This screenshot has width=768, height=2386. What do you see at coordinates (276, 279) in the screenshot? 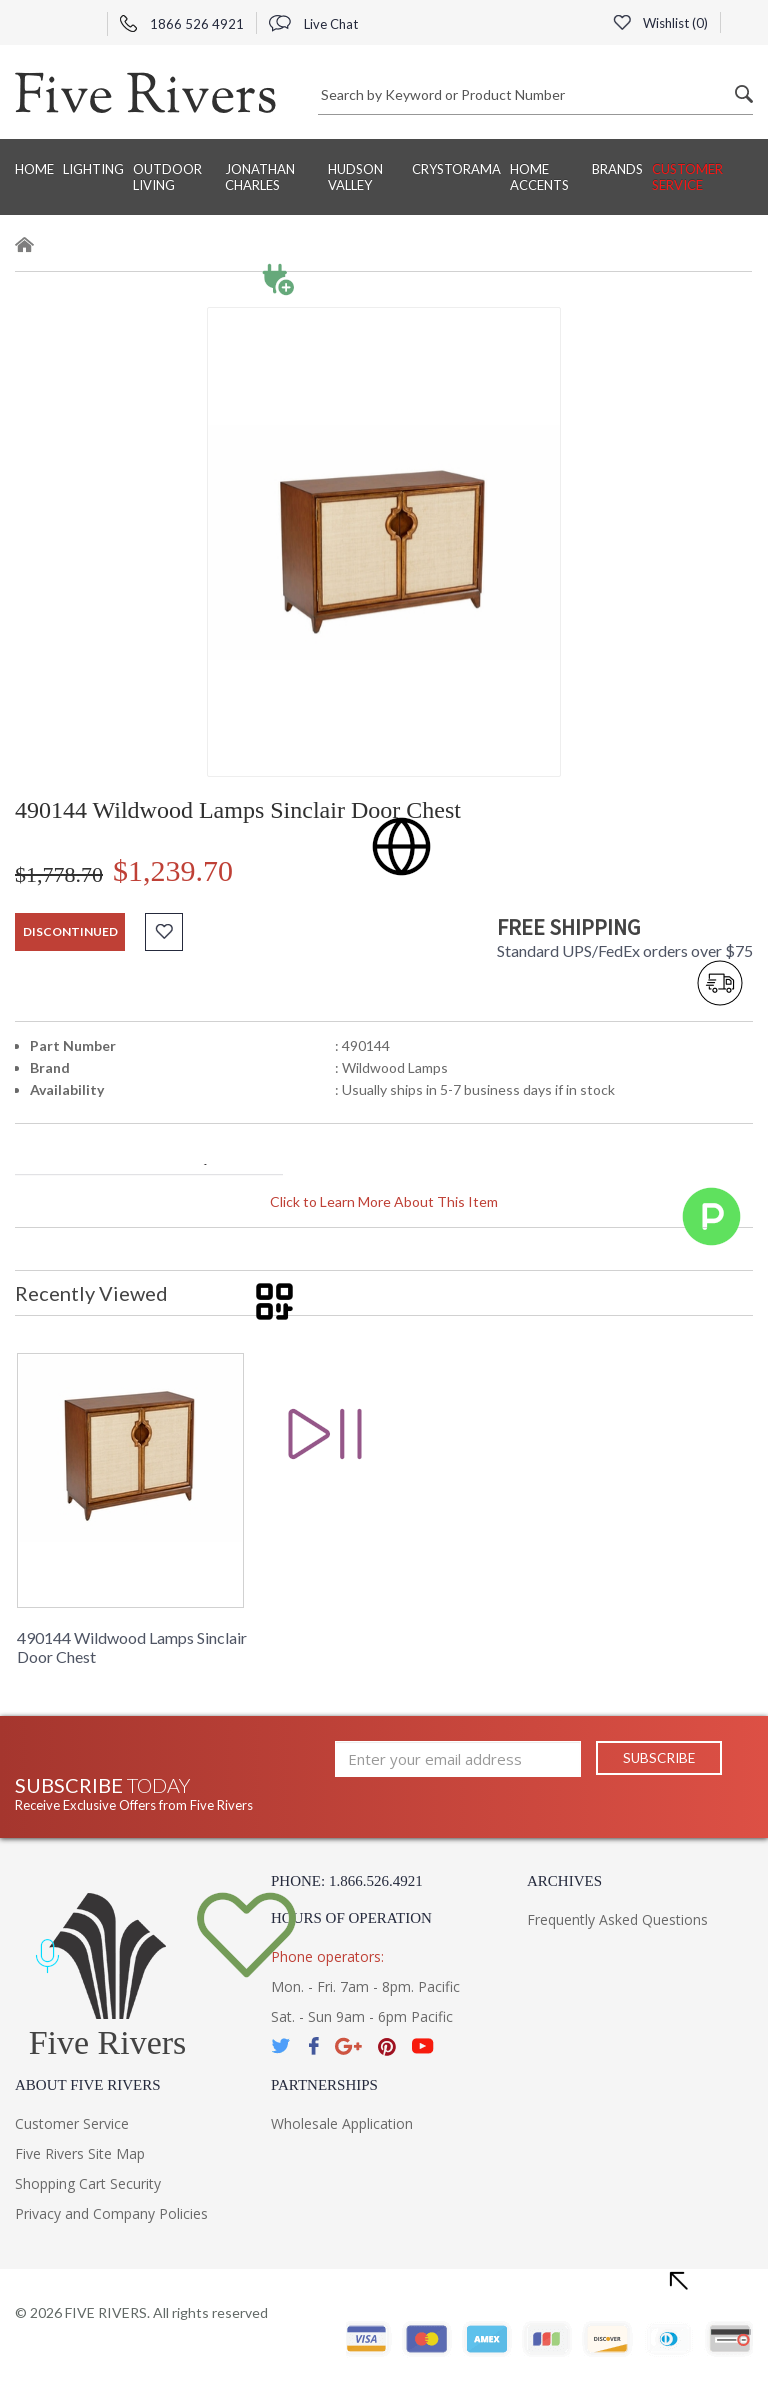
I see `add a new power connection or device` at bounding box center [276, 279].